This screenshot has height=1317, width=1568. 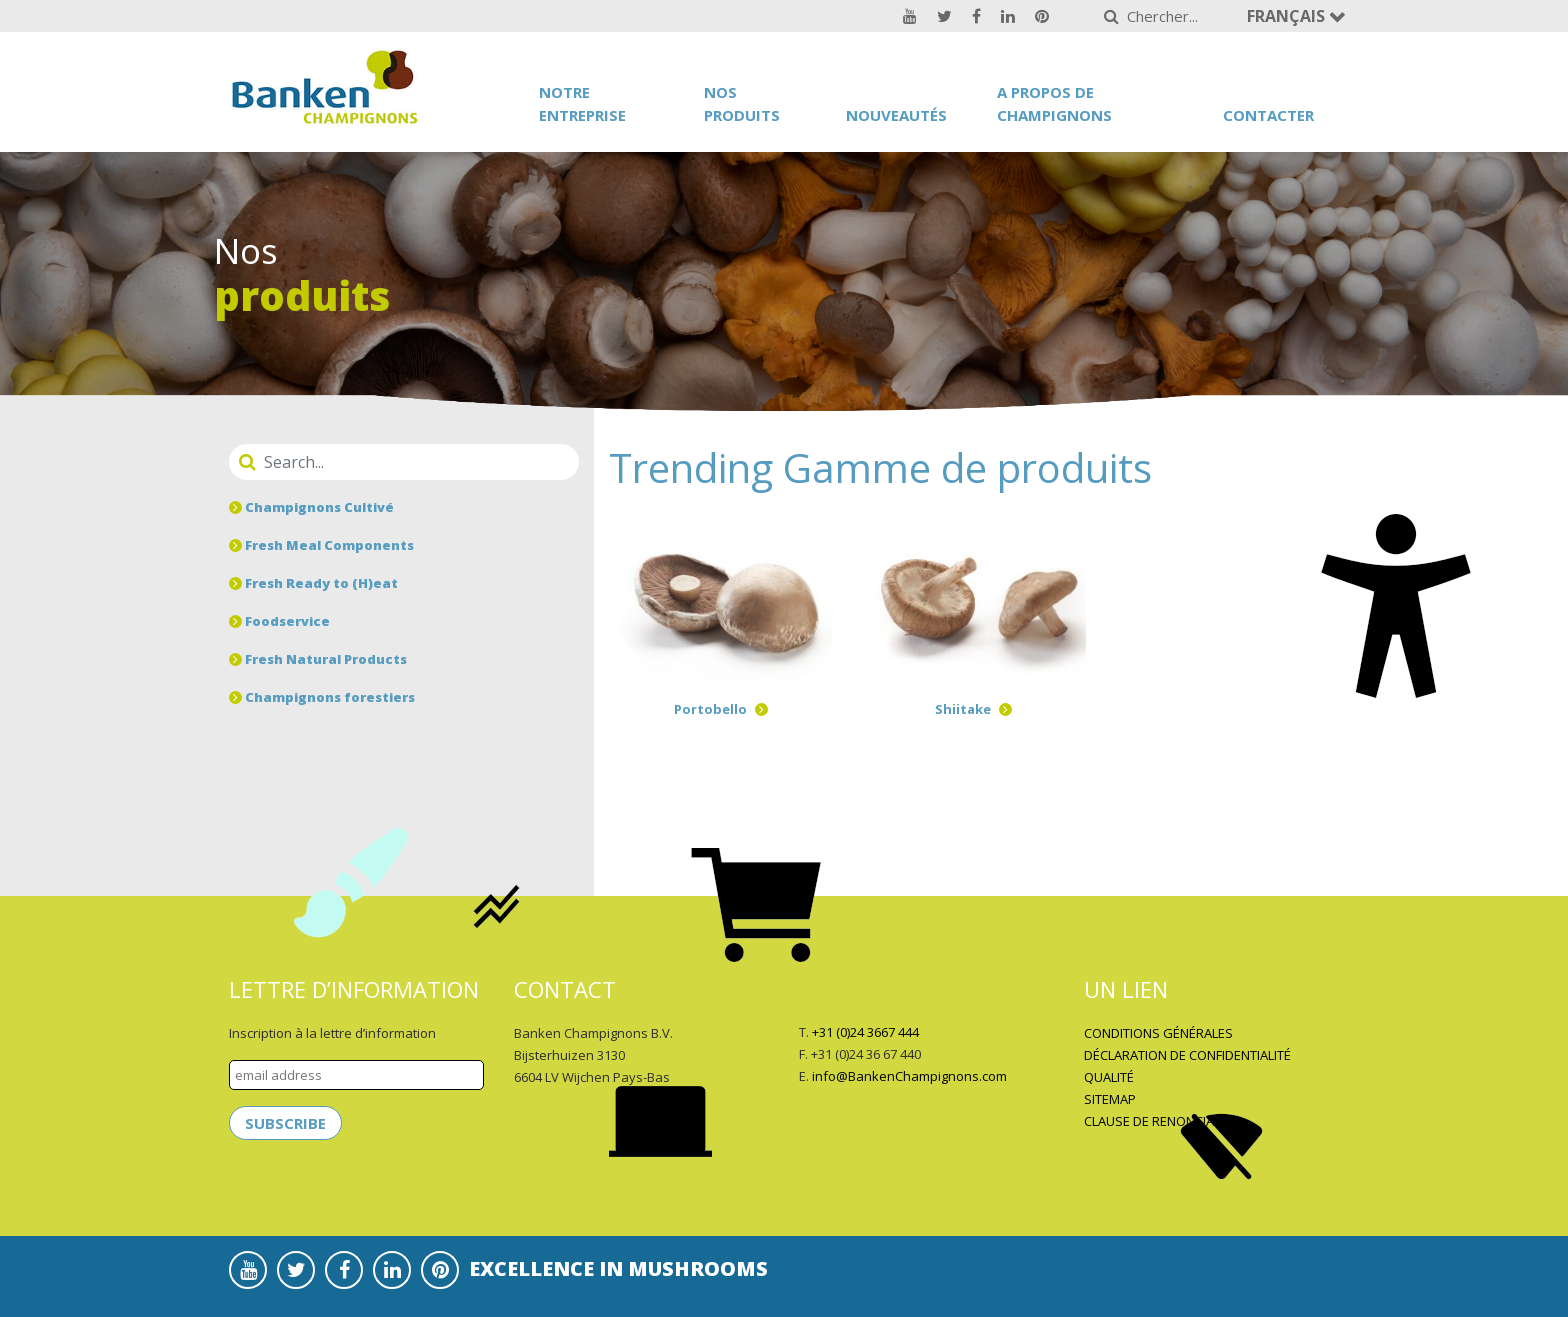 I want to click on indicates no wifi connection available, so click(x=1221, y=1146).